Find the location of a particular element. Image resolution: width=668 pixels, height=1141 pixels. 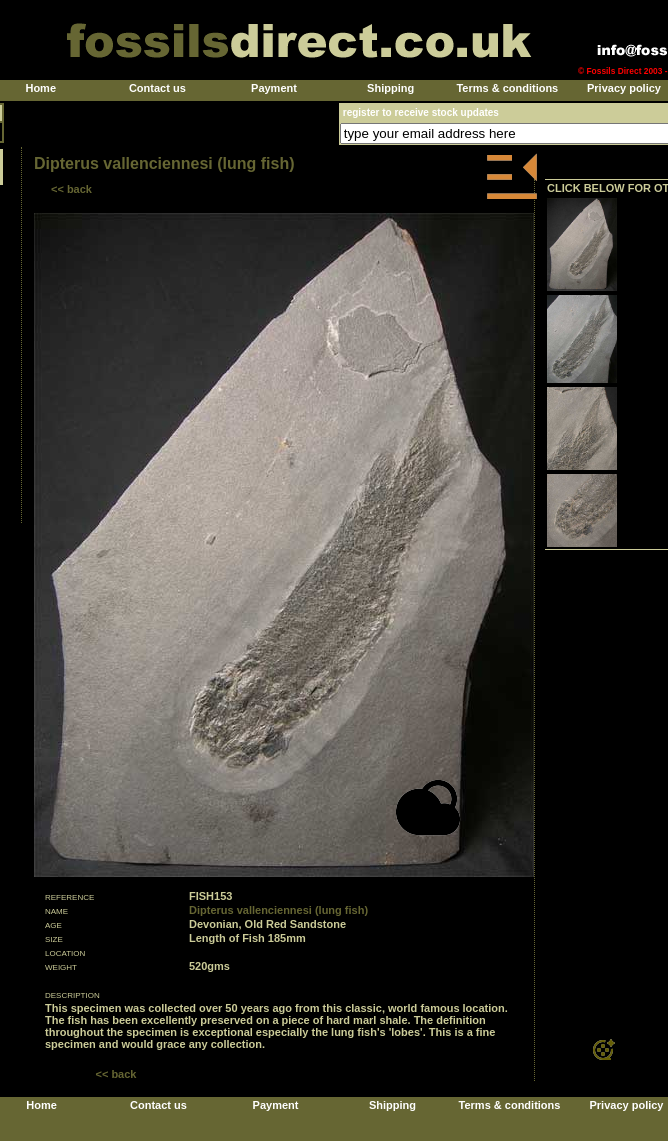

collapse or hide the sidebar menu is located at coordinates (512, 177).